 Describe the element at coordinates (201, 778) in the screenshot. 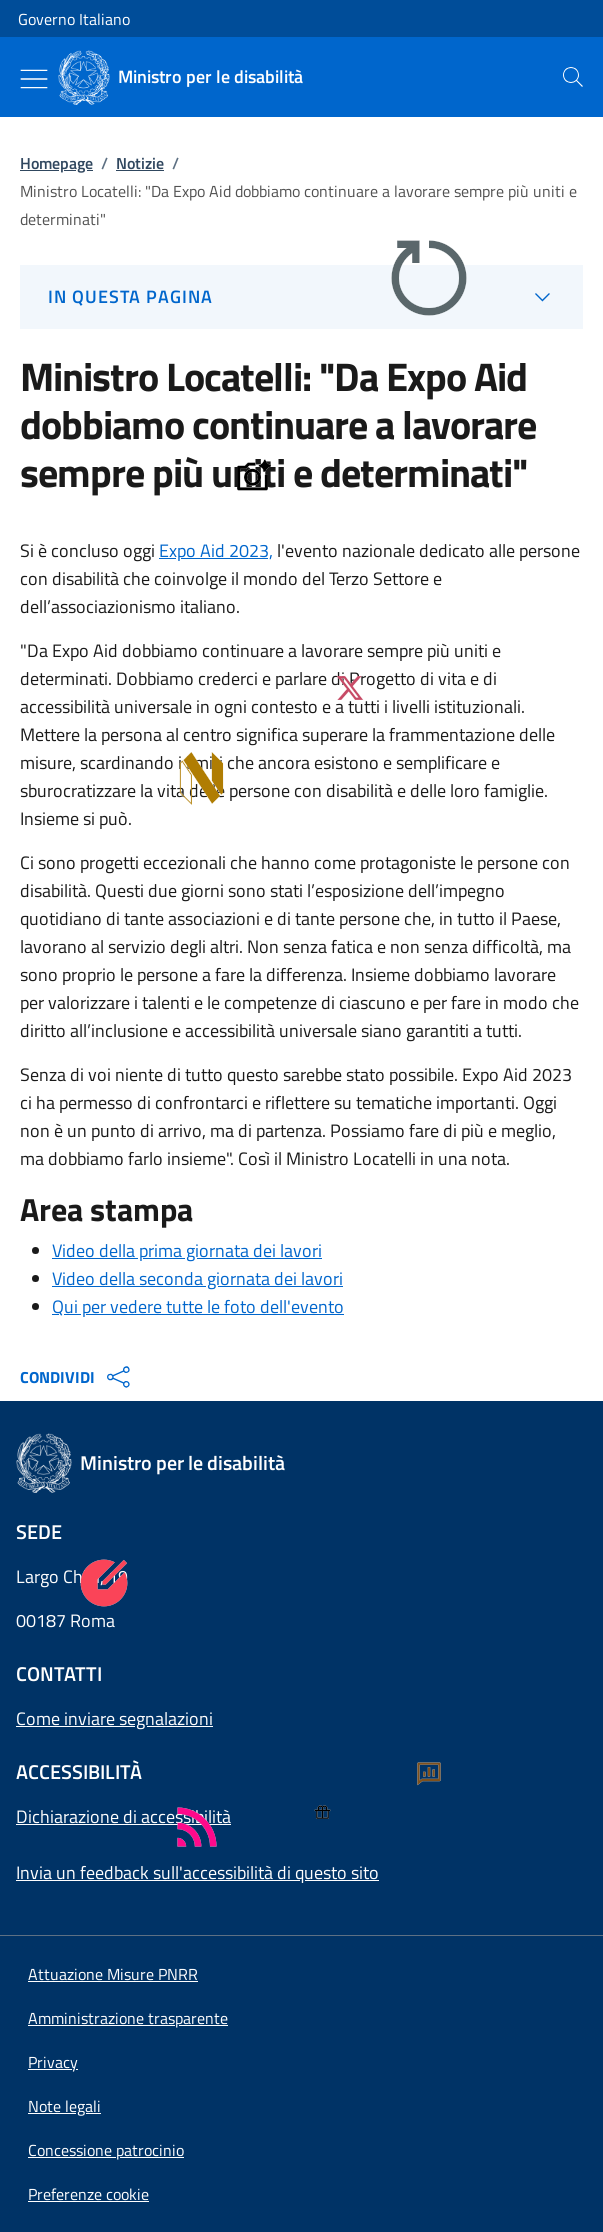

I see `open neovim text editor` at that location.